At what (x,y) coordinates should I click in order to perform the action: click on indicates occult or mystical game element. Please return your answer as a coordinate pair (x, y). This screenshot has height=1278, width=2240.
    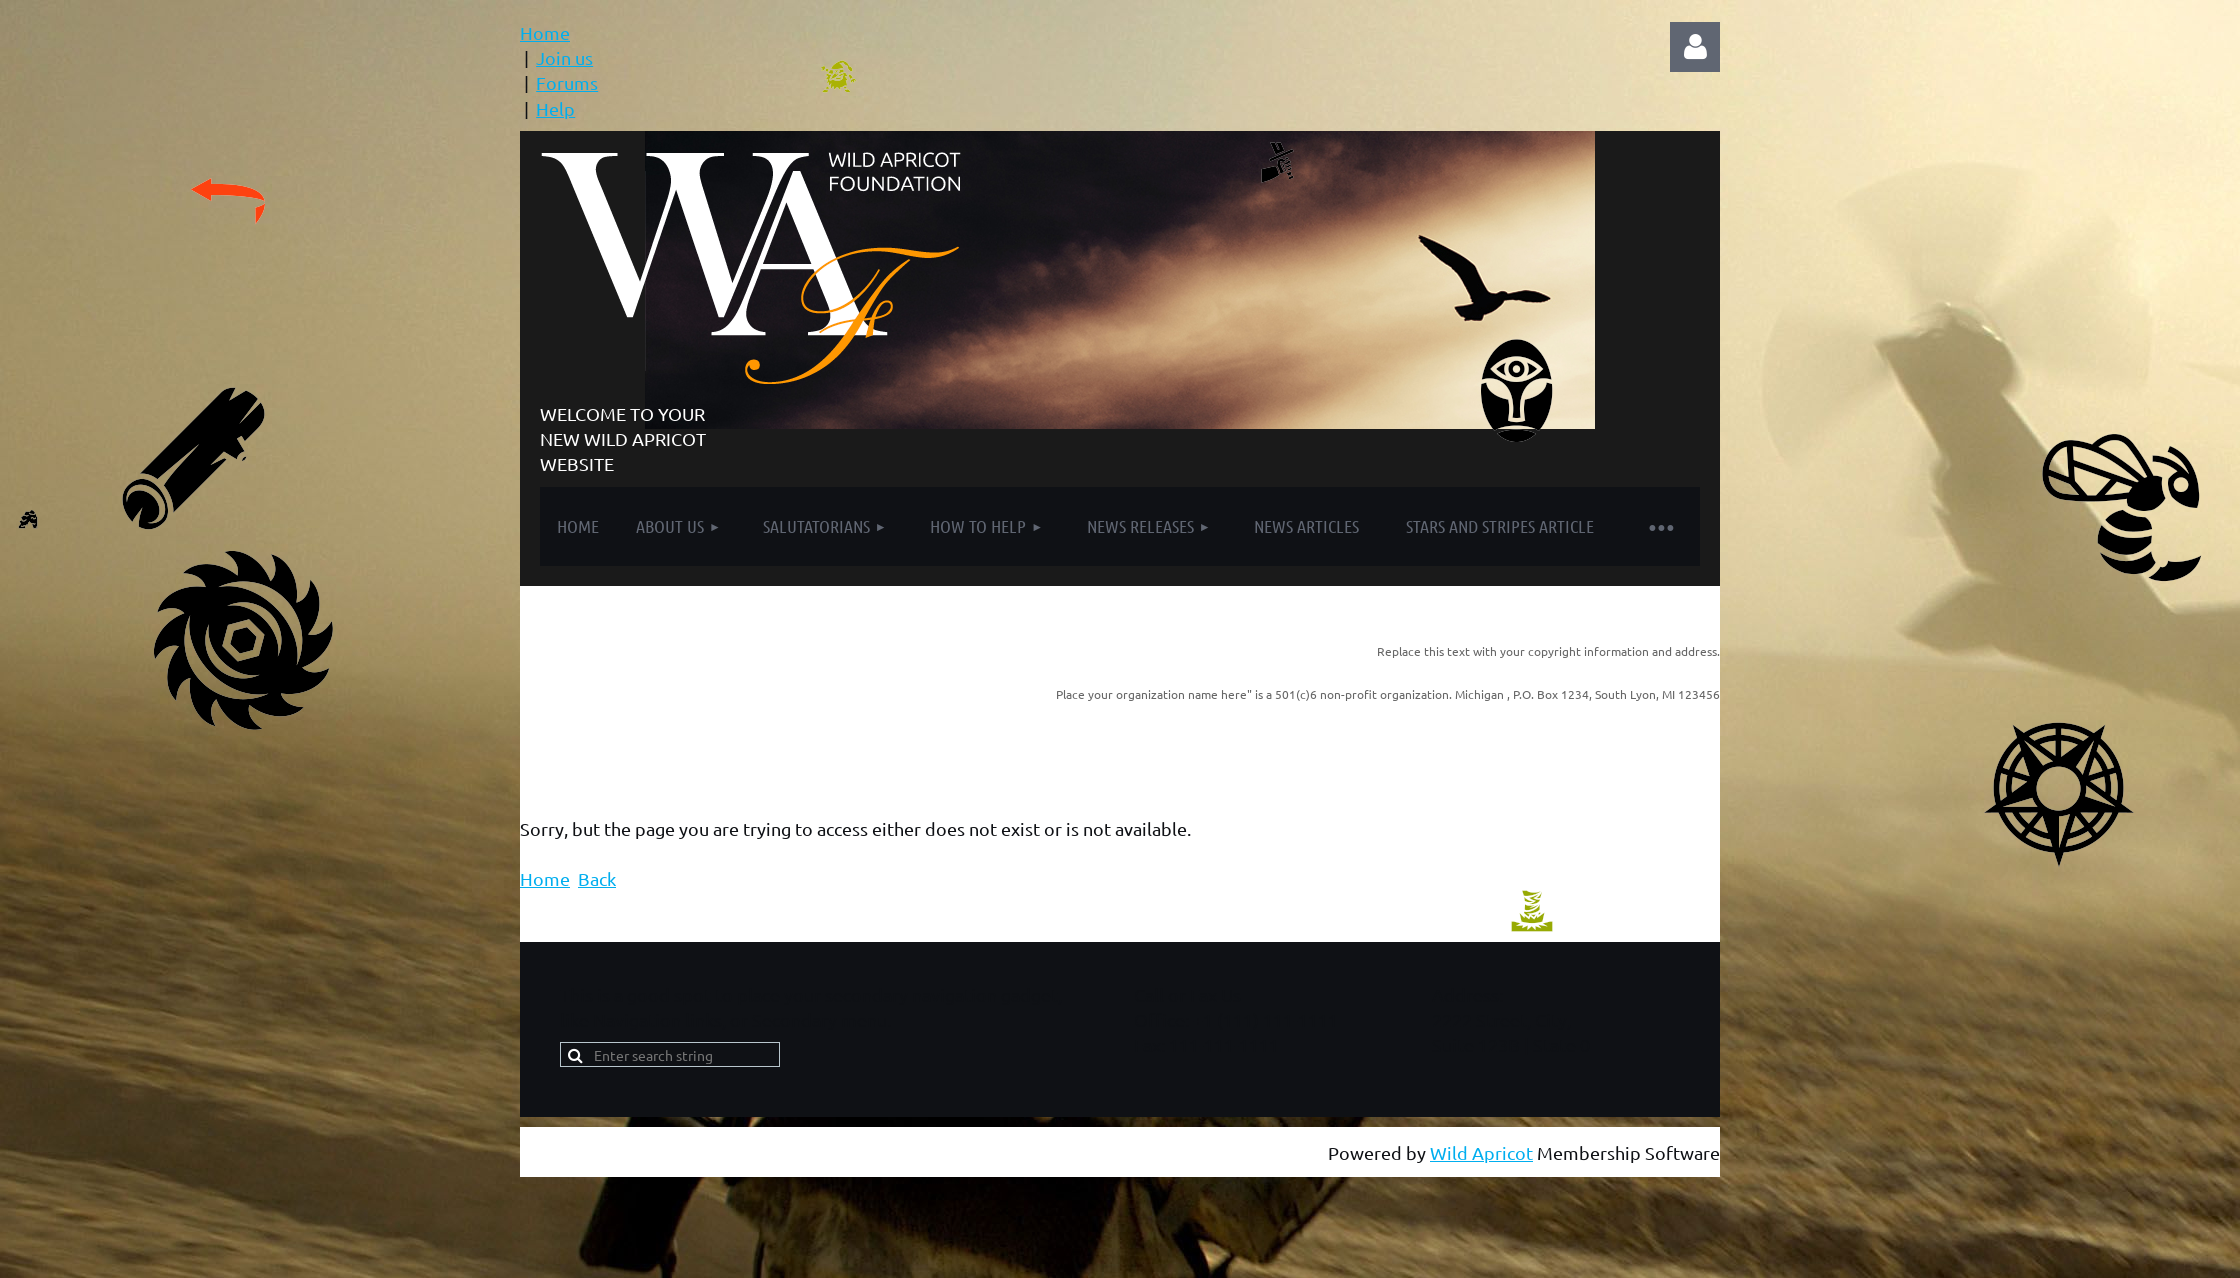
    Looking at the image, I should click on (2059, 795).